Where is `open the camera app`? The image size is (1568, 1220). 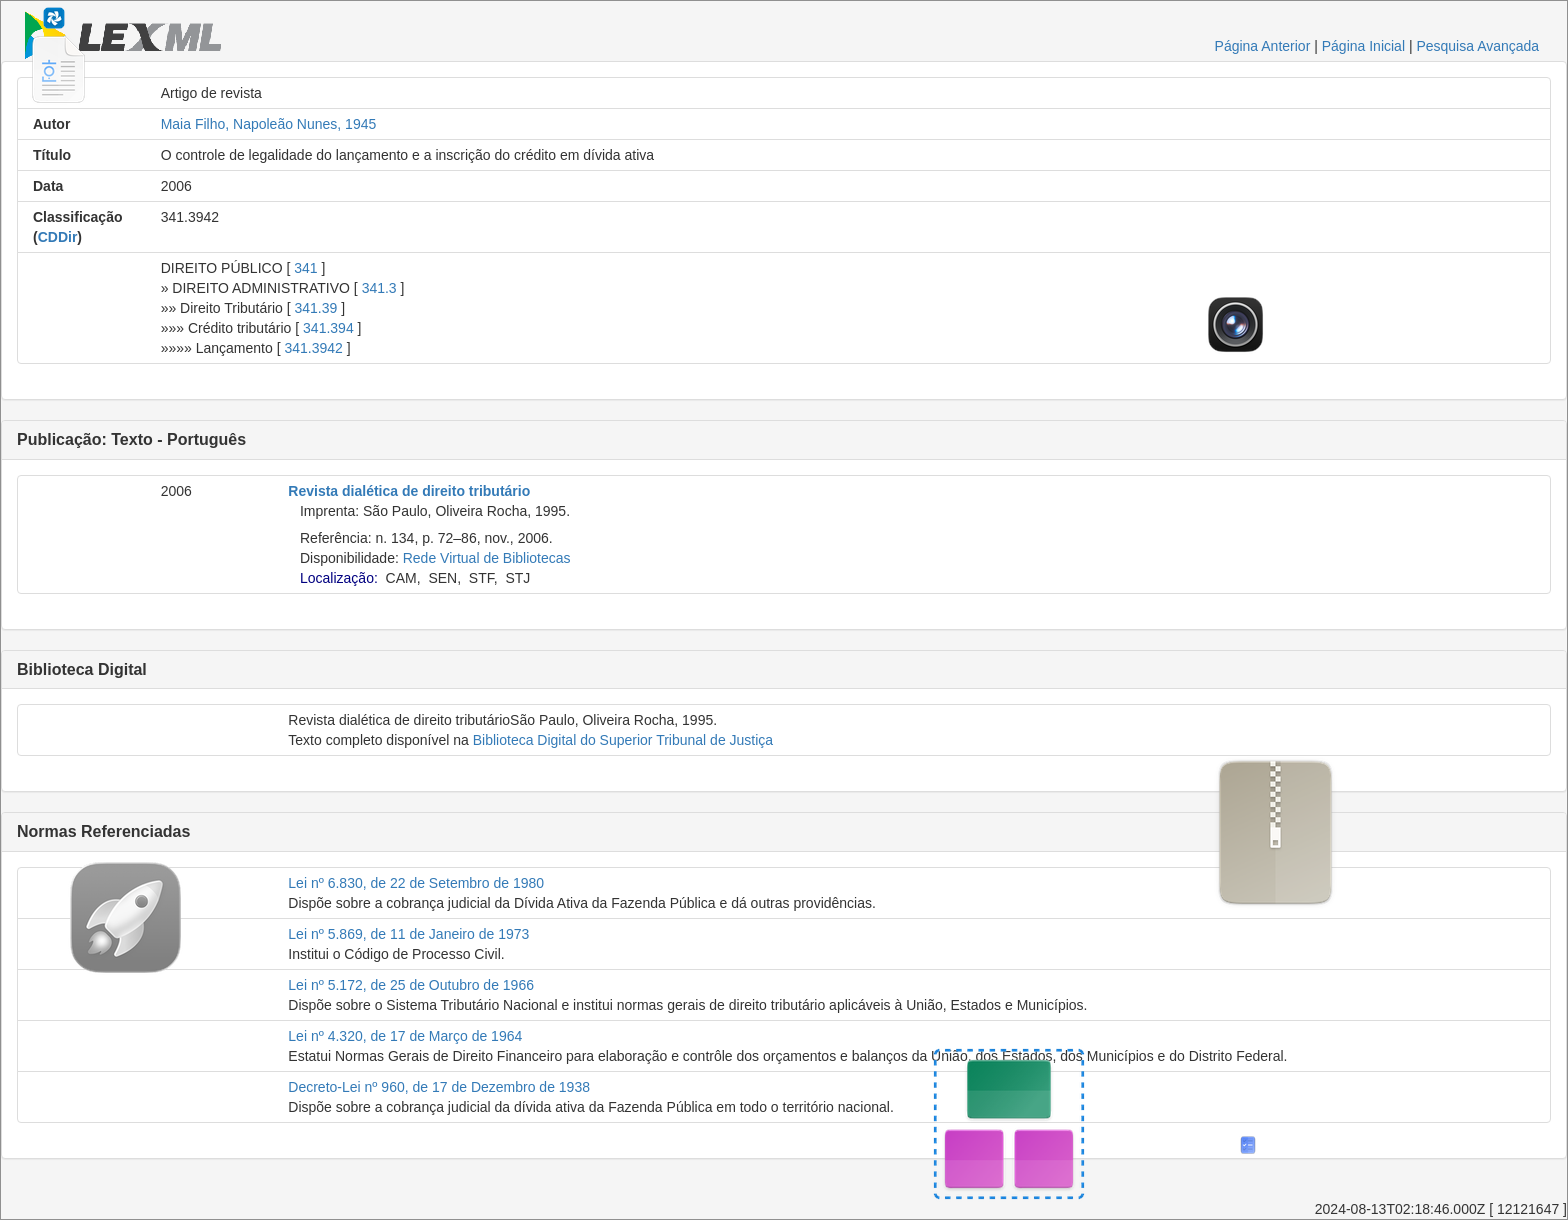
open the camera app is located at coordinates (1235, 324).